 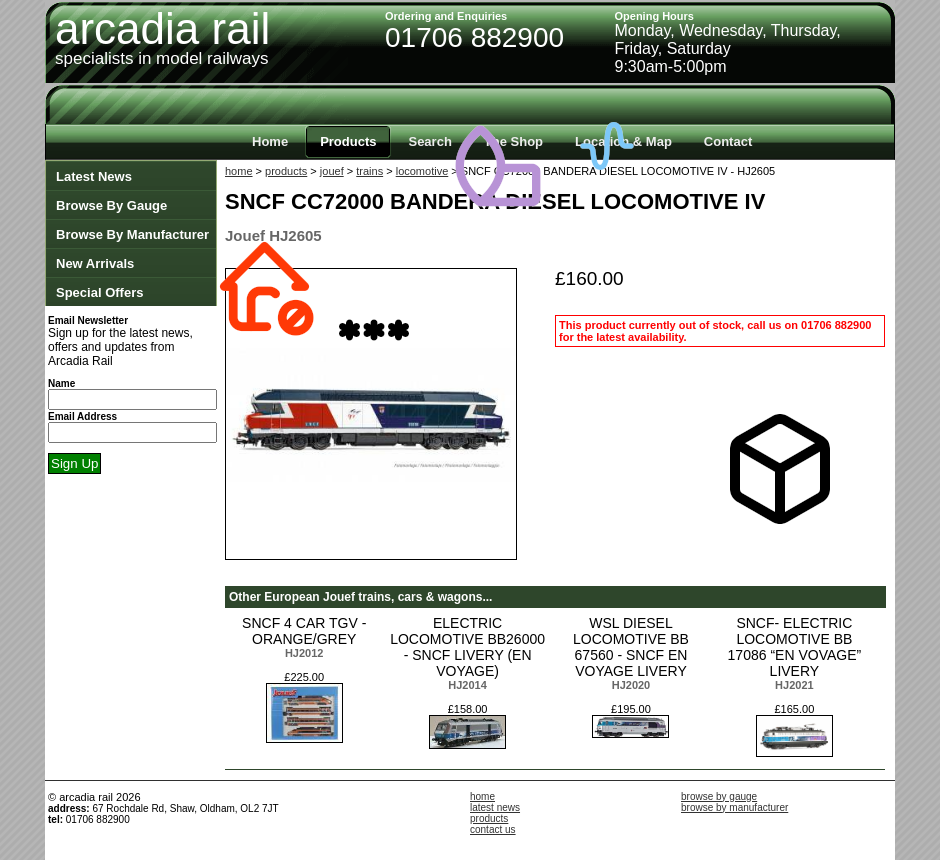 I want to click on cancel home or residence selection, so click(x=264, y=286).